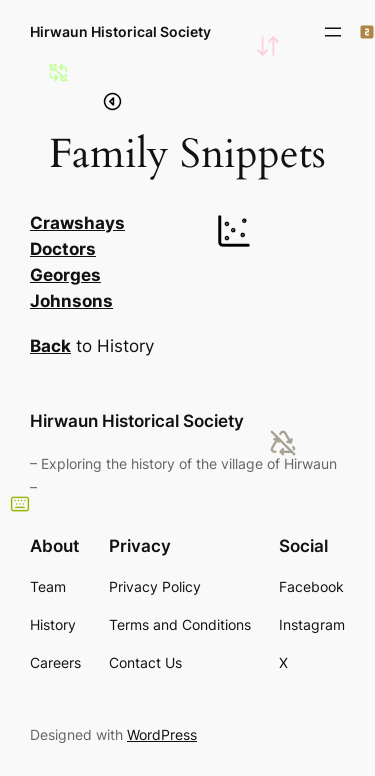 The height and width of the screenshot is (776, 375). What do you see at coordinates (283, 443) in the screenshot?
I see `recycling unavailable or disabled` at bounding box center [283, 443].